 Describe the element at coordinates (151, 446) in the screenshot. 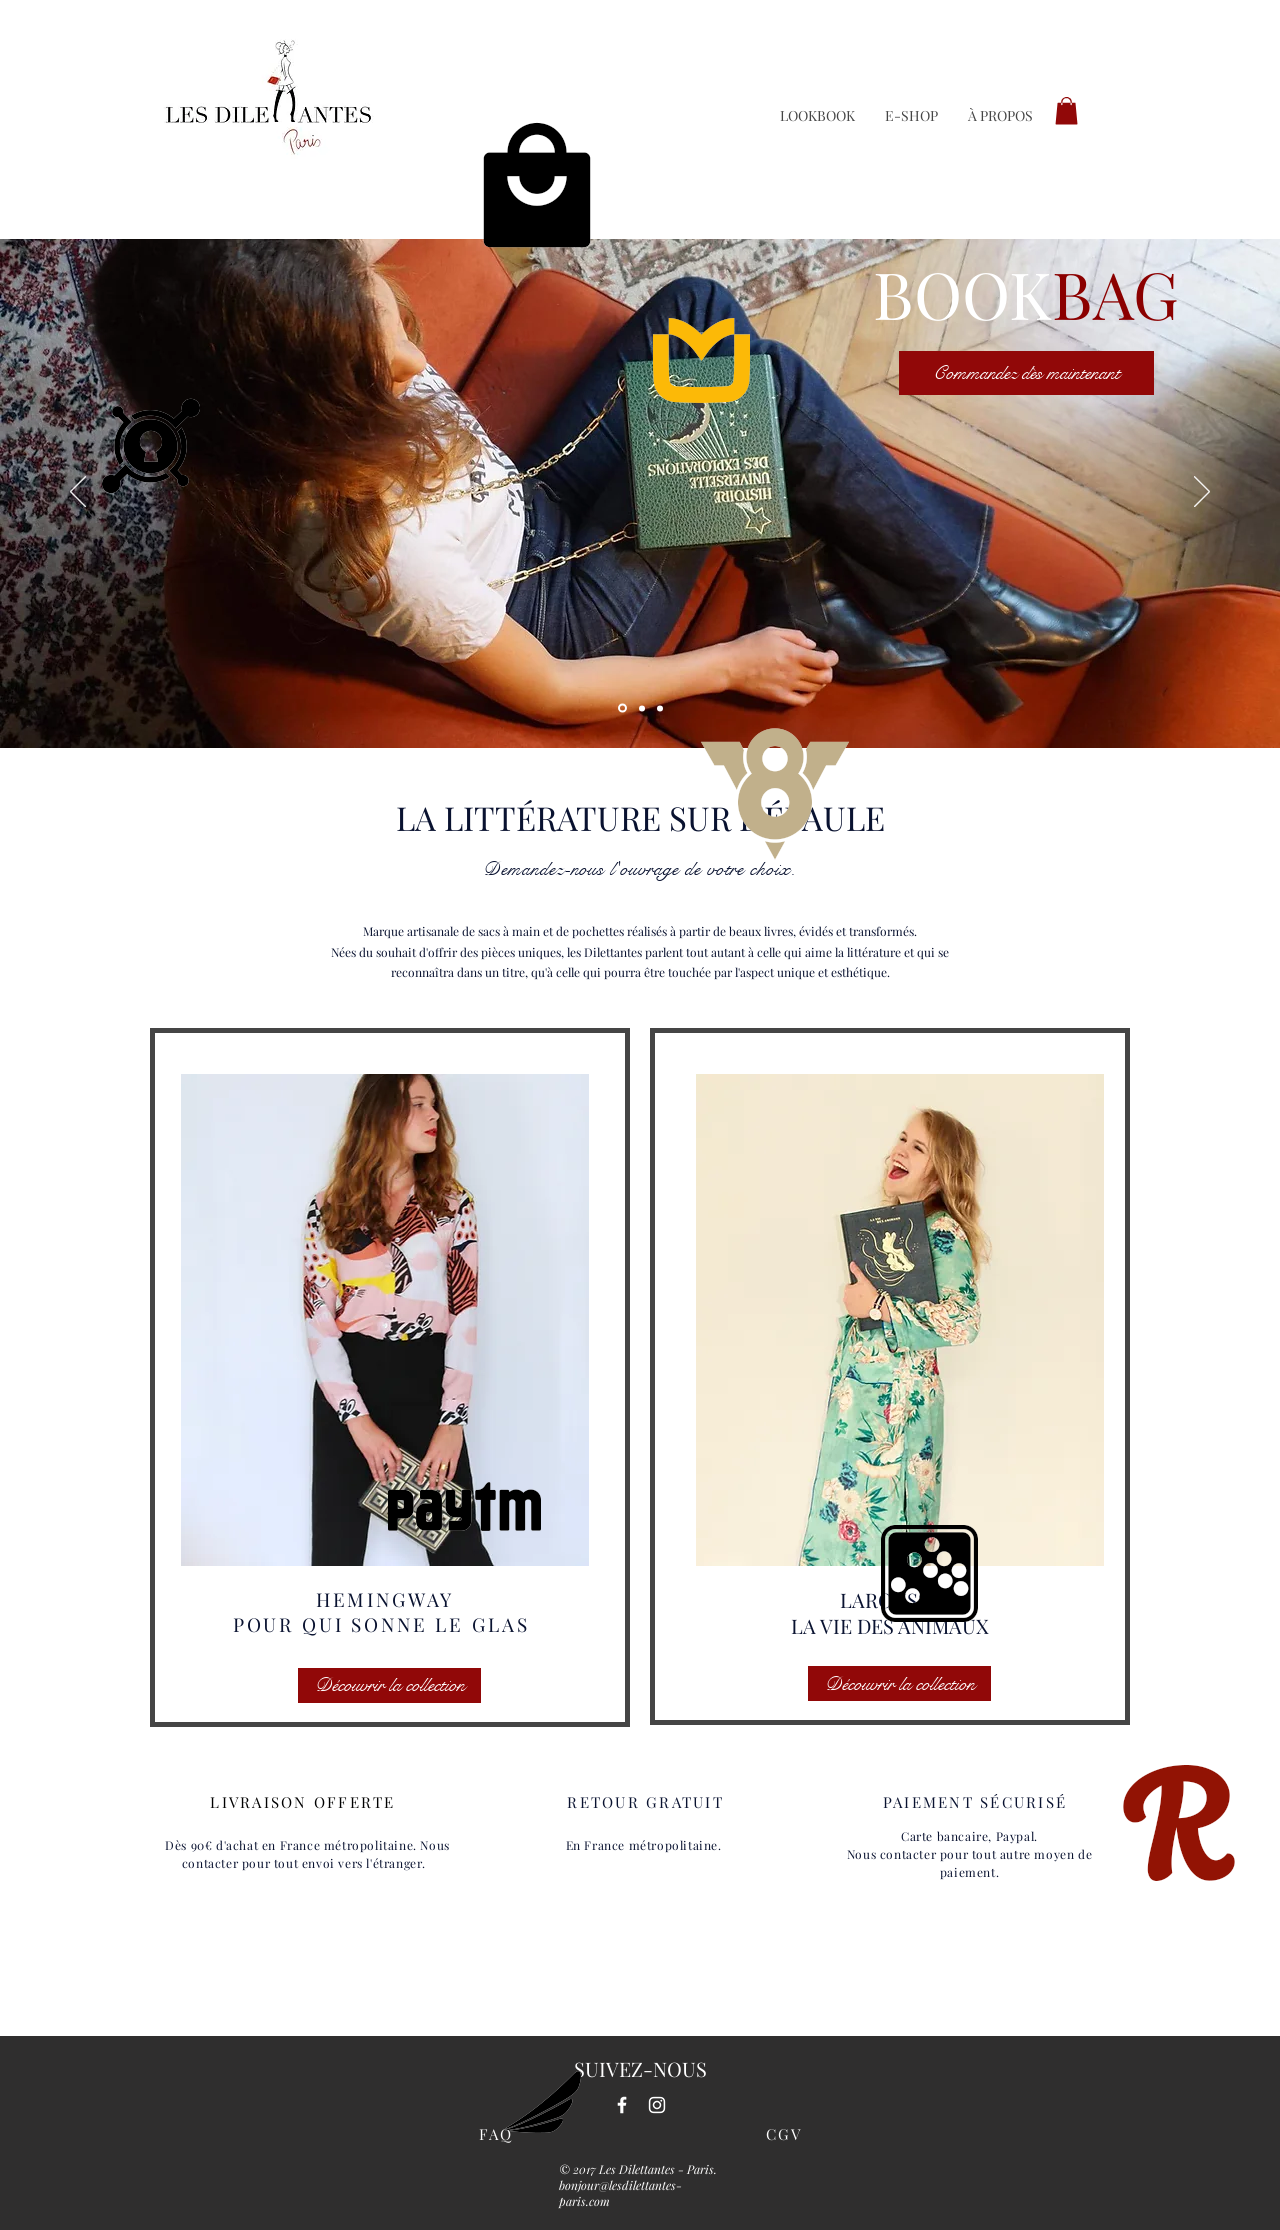

I see `keycdn content delivery network logo` at that location.